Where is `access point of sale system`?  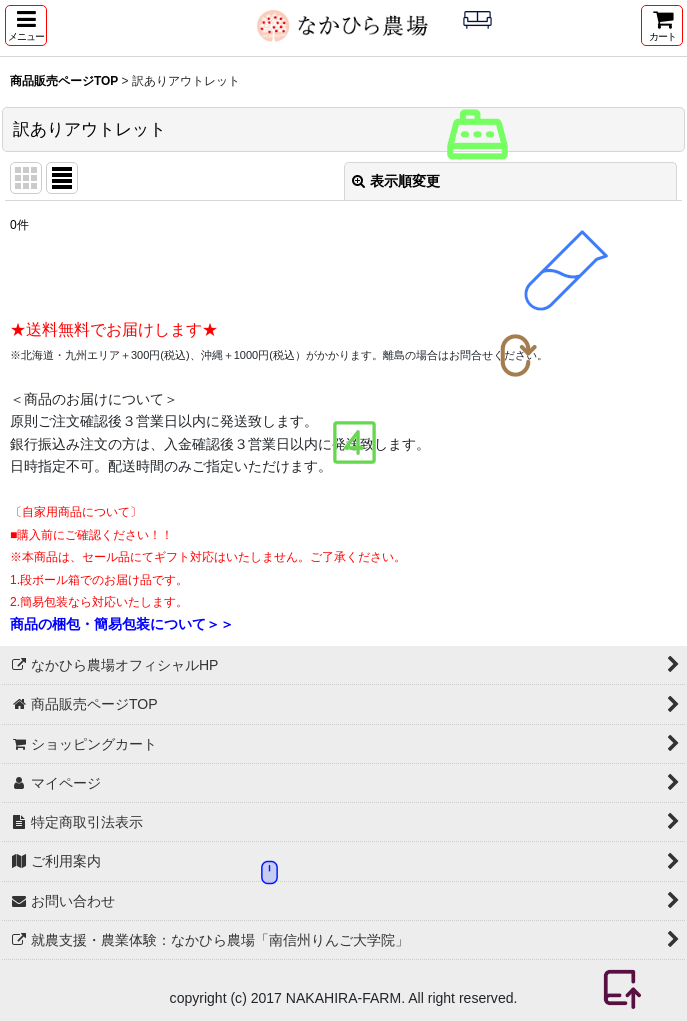 access point of sale system is located at coordinates (477, 137).